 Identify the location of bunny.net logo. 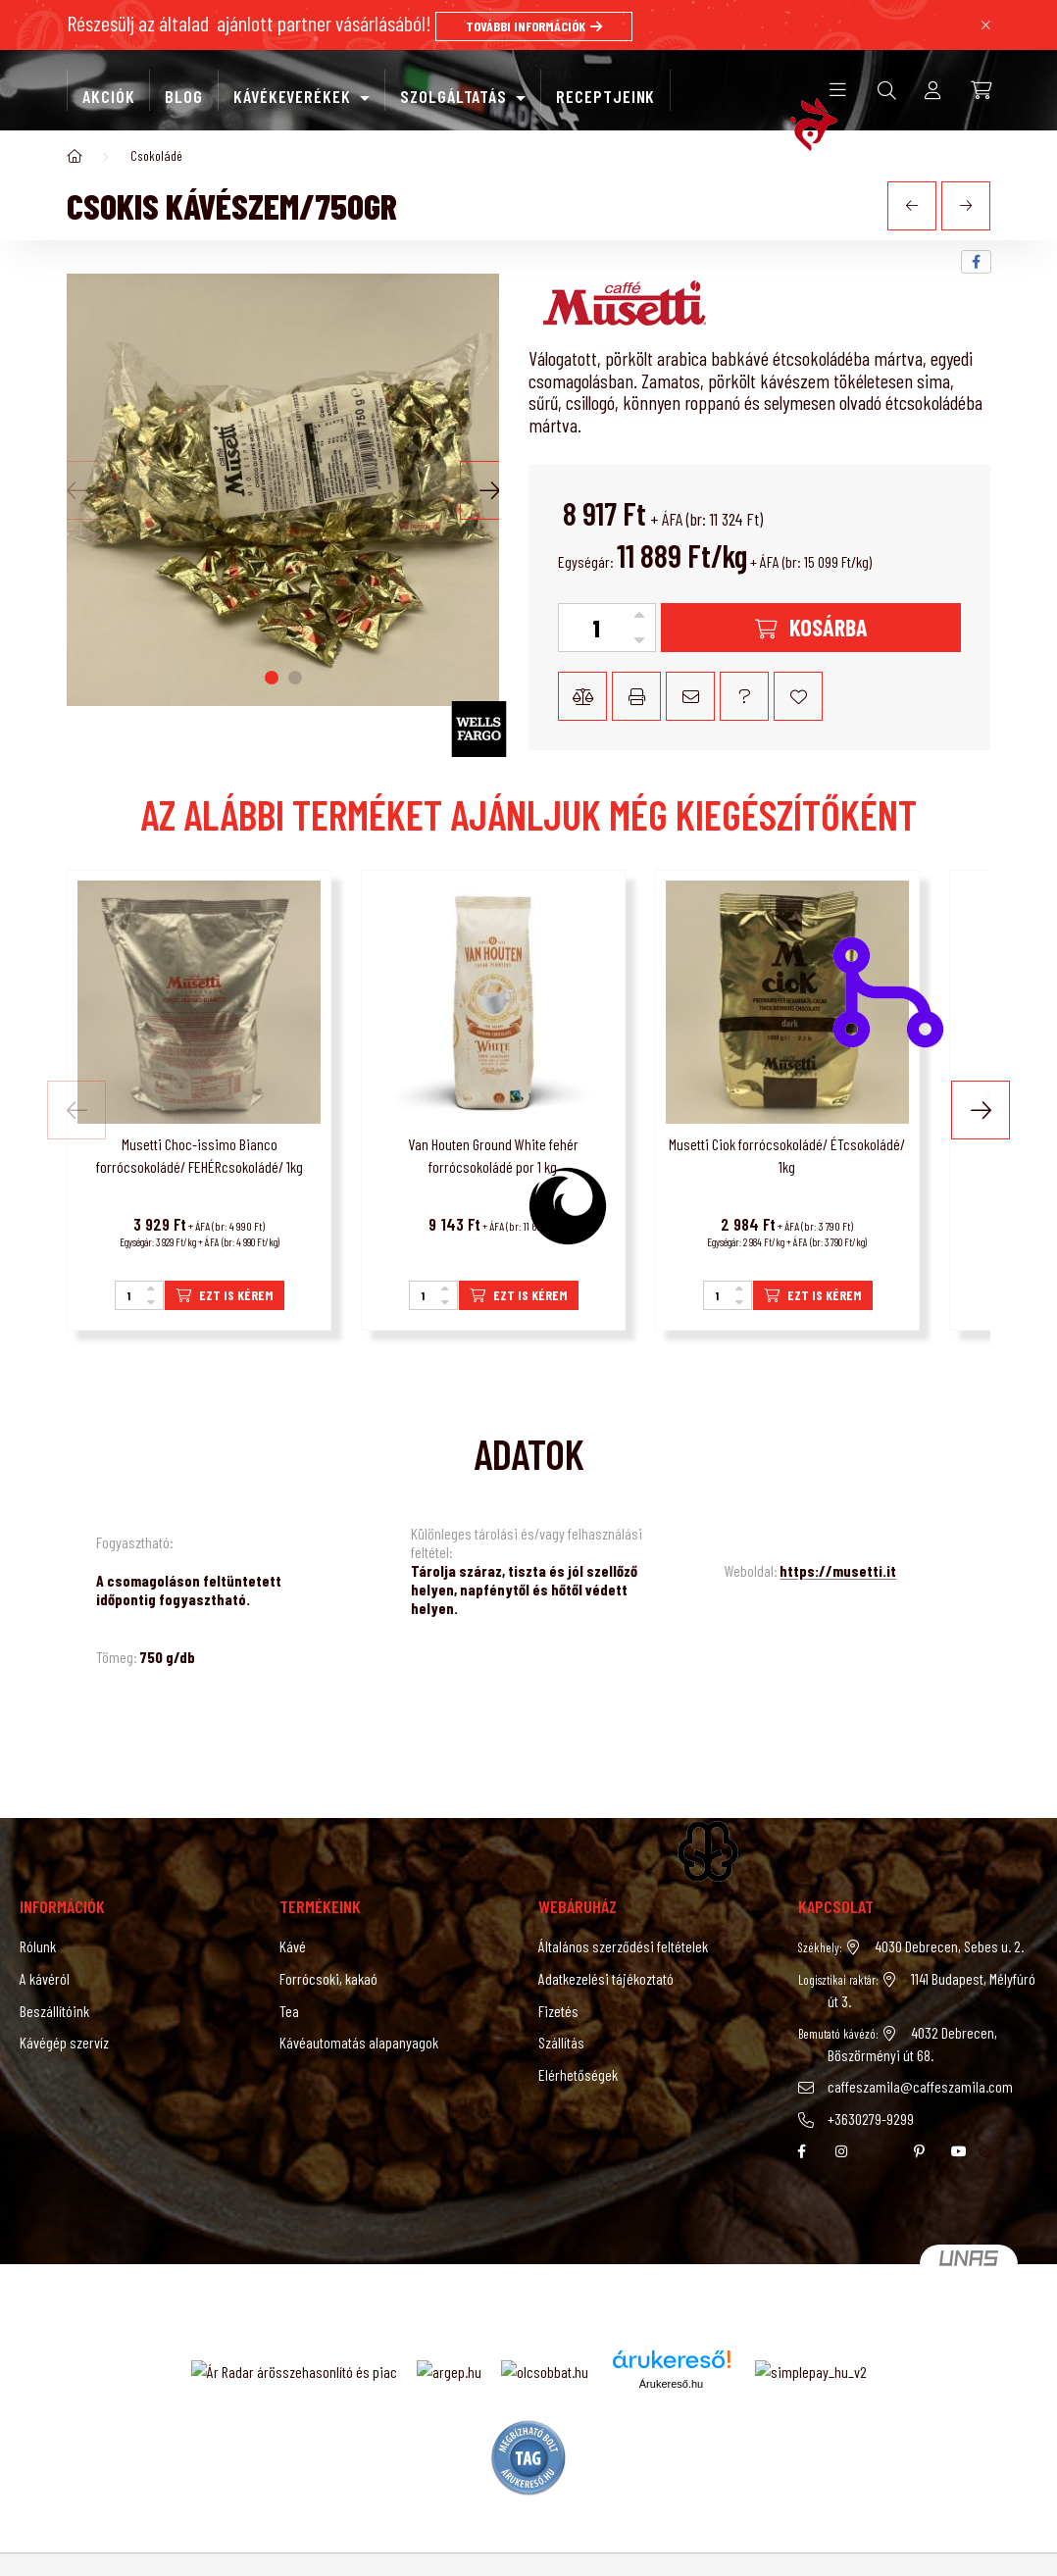
(814, 125).